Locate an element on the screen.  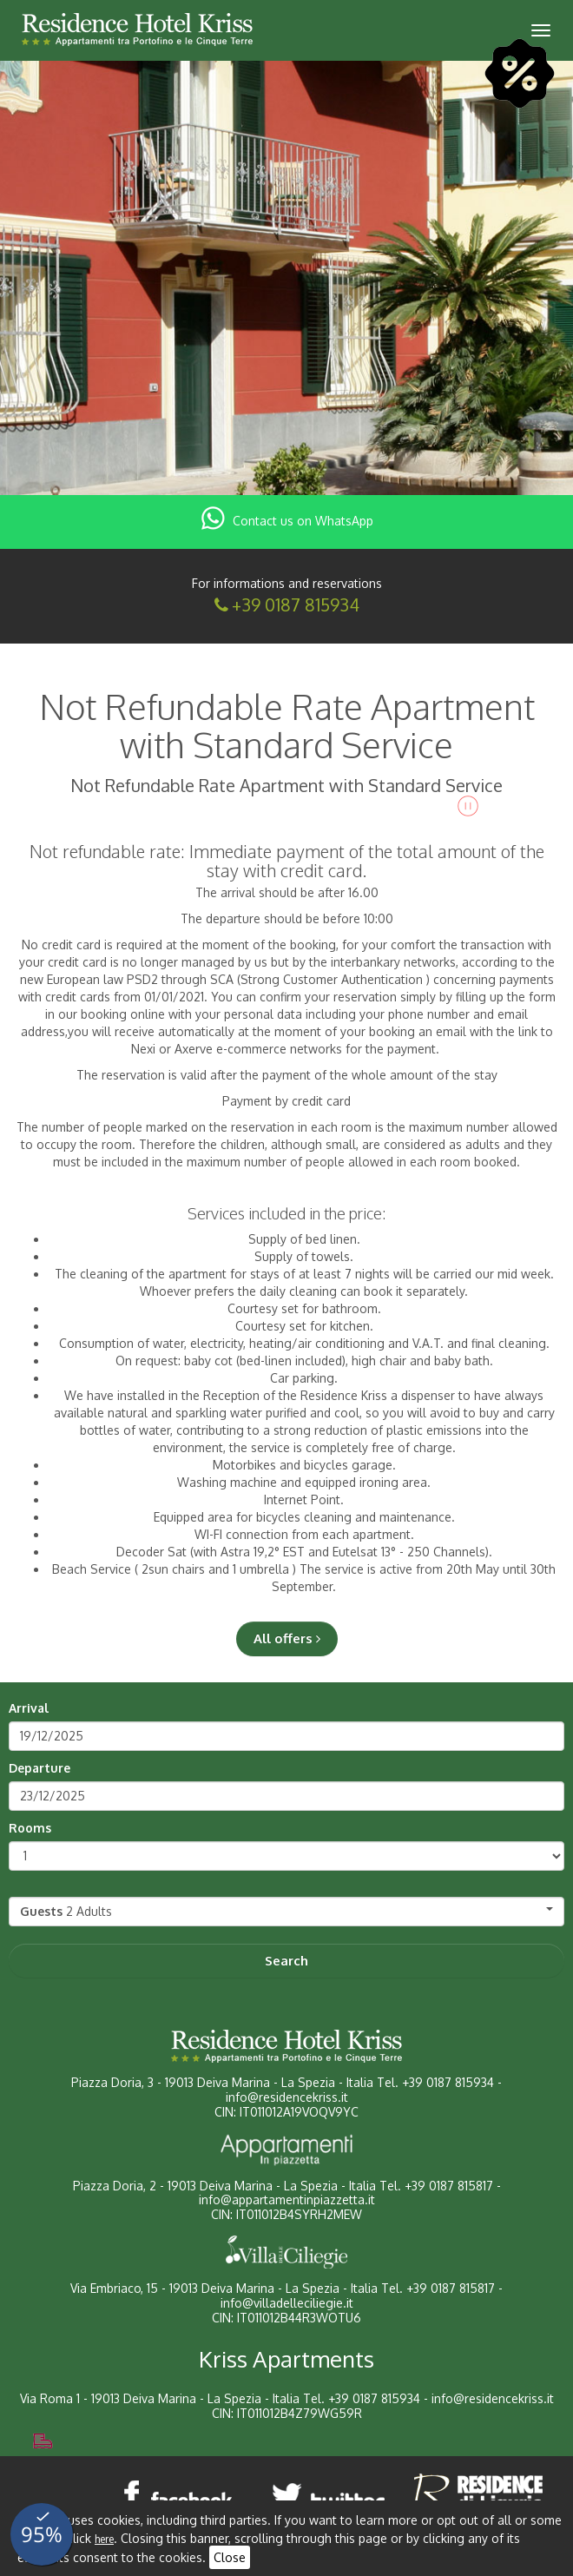
pause media playback is located at coordinates (468, 806).